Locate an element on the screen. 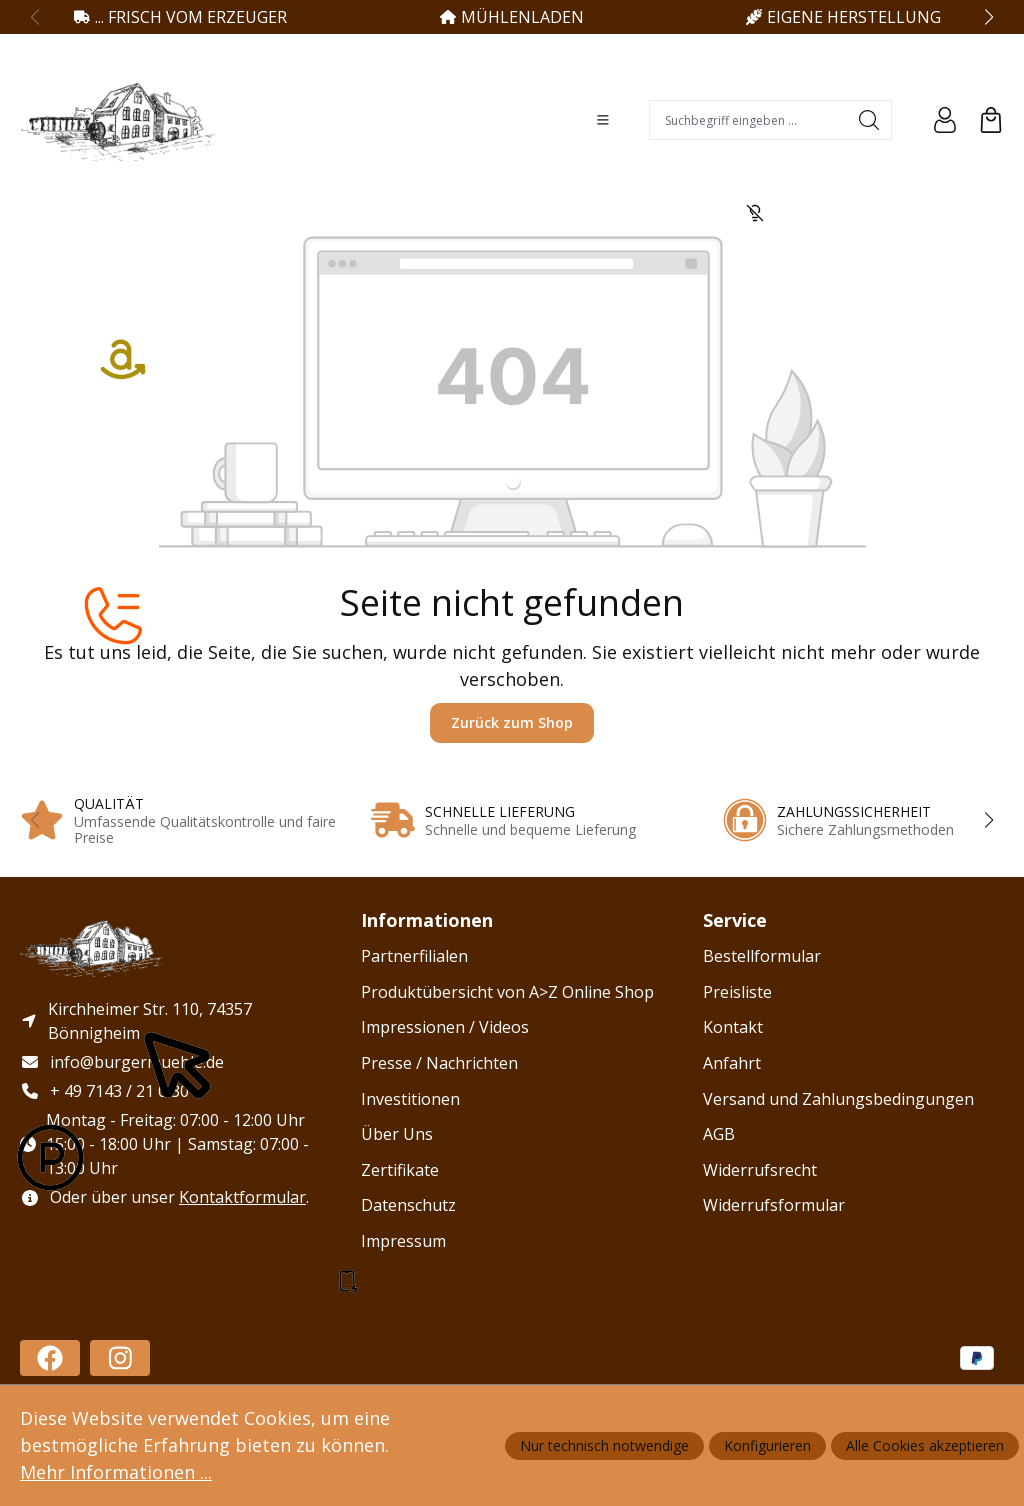  indicates cursor or pointer mode is located at coordinates (177, 1065).